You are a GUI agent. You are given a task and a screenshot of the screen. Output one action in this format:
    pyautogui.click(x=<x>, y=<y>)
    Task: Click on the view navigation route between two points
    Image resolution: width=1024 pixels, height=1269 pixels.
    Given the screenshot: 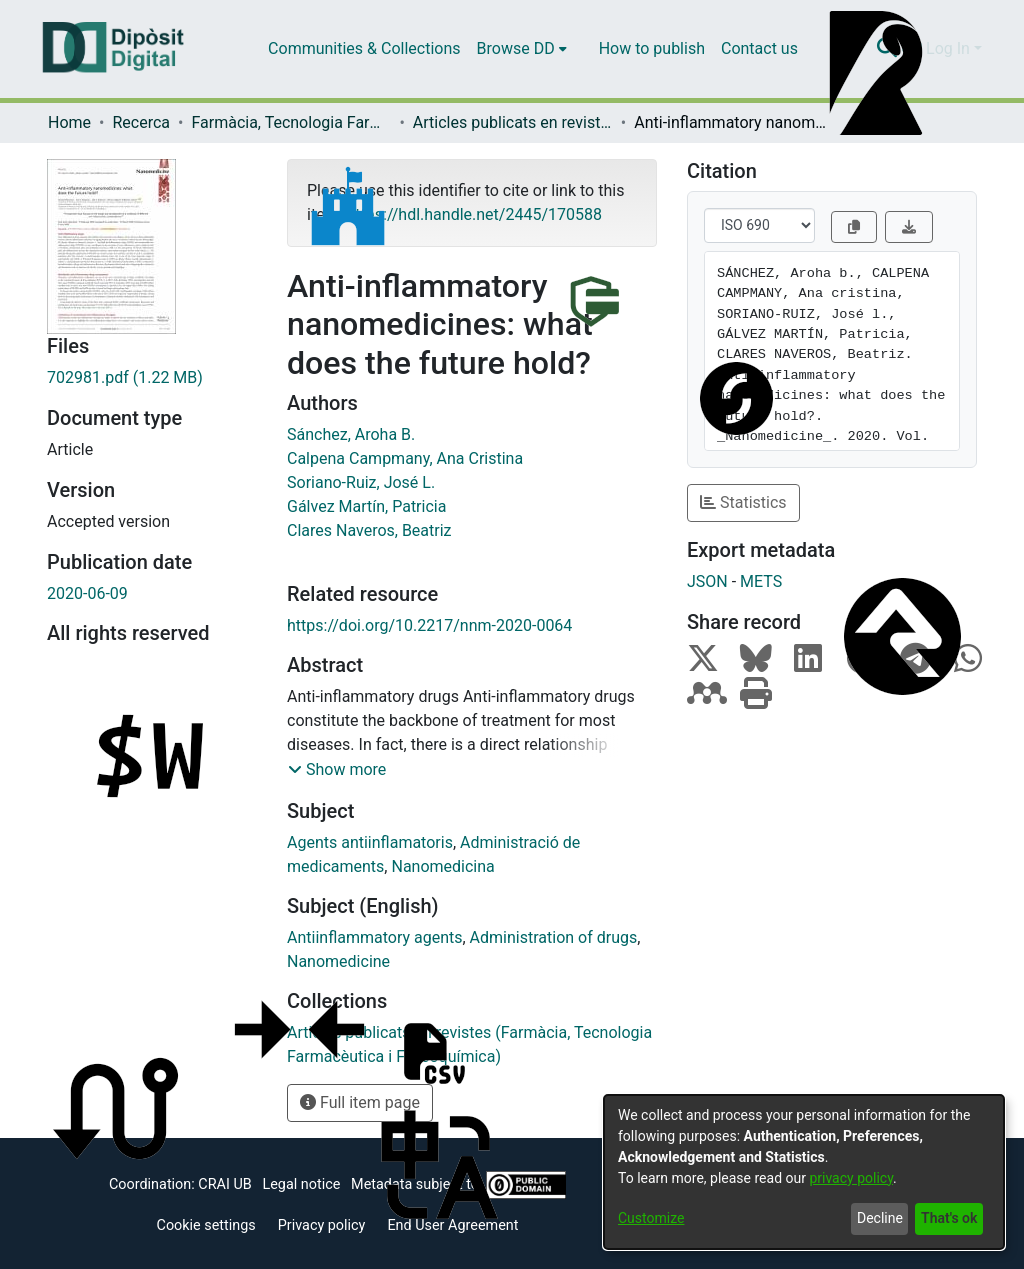 What is the action you would take?
    pyautogui.click(x=118, y=1111)
    